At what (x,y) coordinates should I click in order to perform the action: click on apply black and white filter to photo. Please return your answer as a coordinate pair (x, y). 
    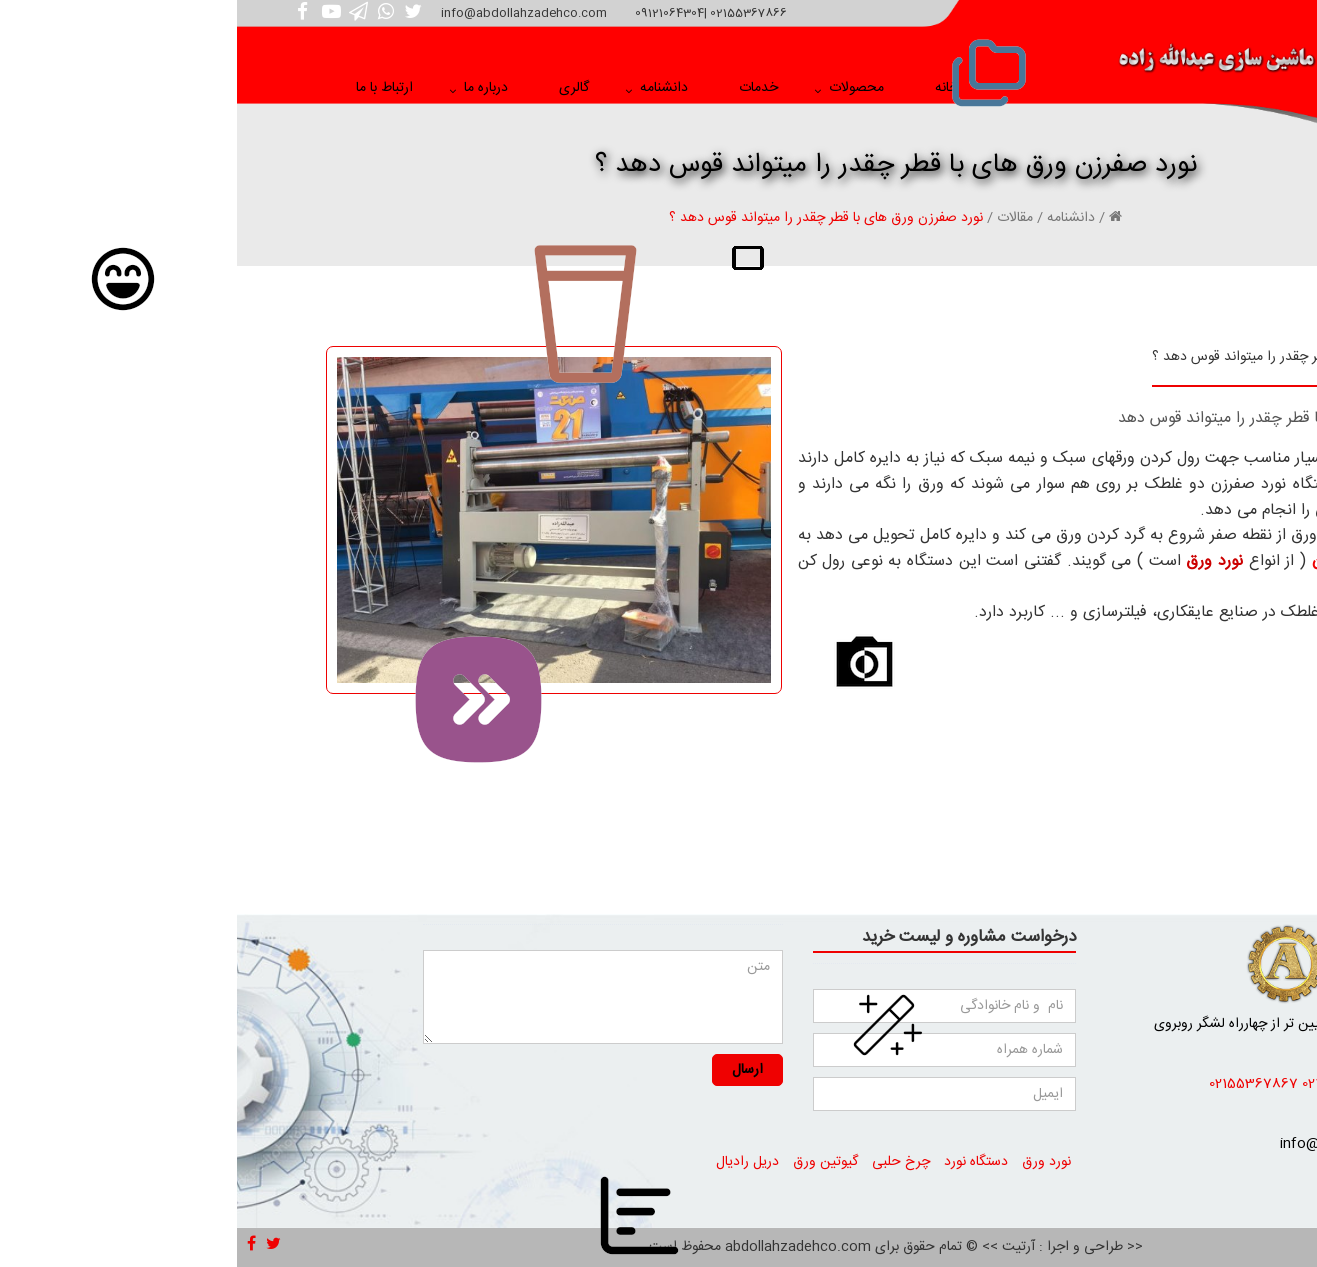
    Looking at the image, I should click on (864, 661).